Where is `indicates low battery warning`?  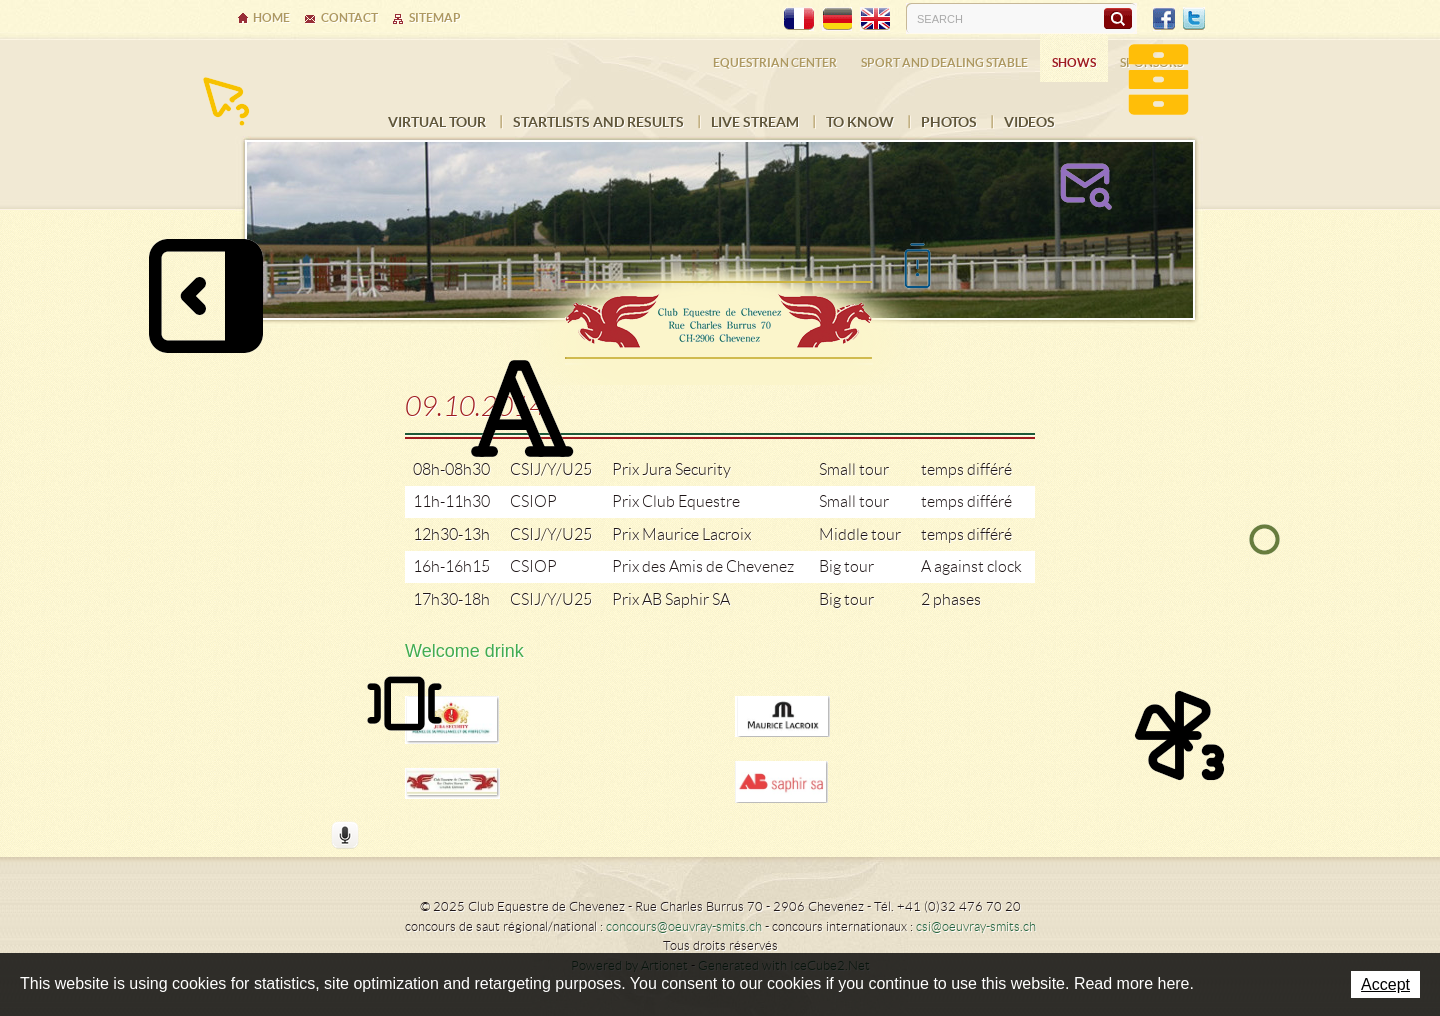
indicates low battery warning is located at coordinates (917, 266).